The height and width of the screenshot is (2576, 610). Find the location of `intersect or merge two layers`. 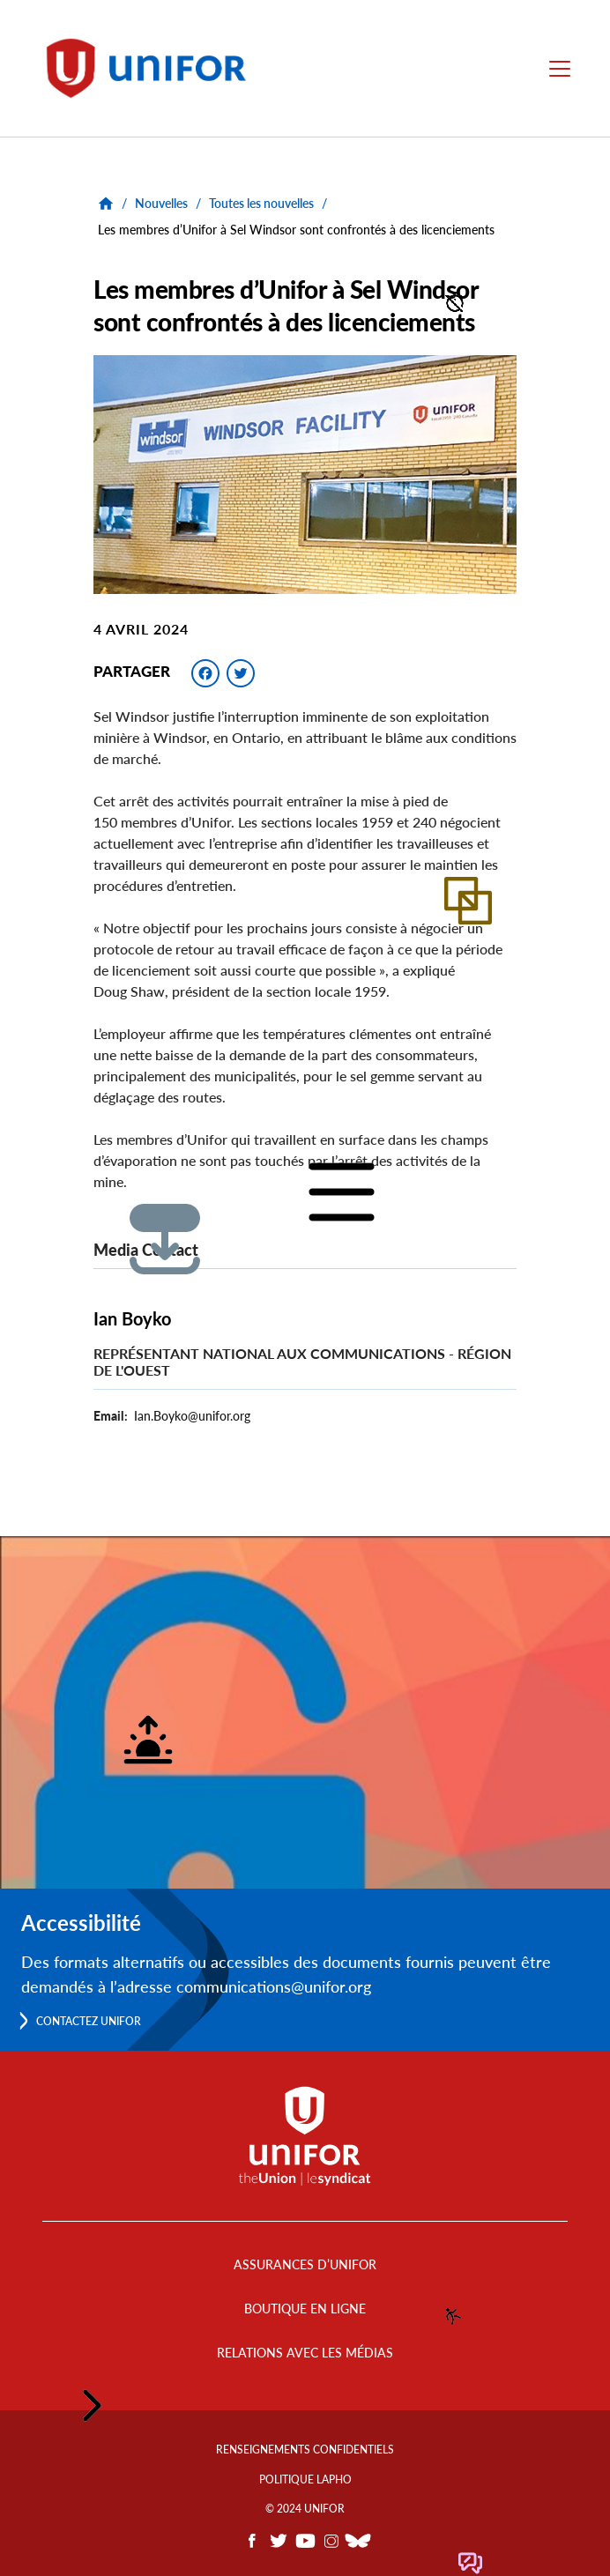

intersect or merge two layers is located at coordinates (468, 901).